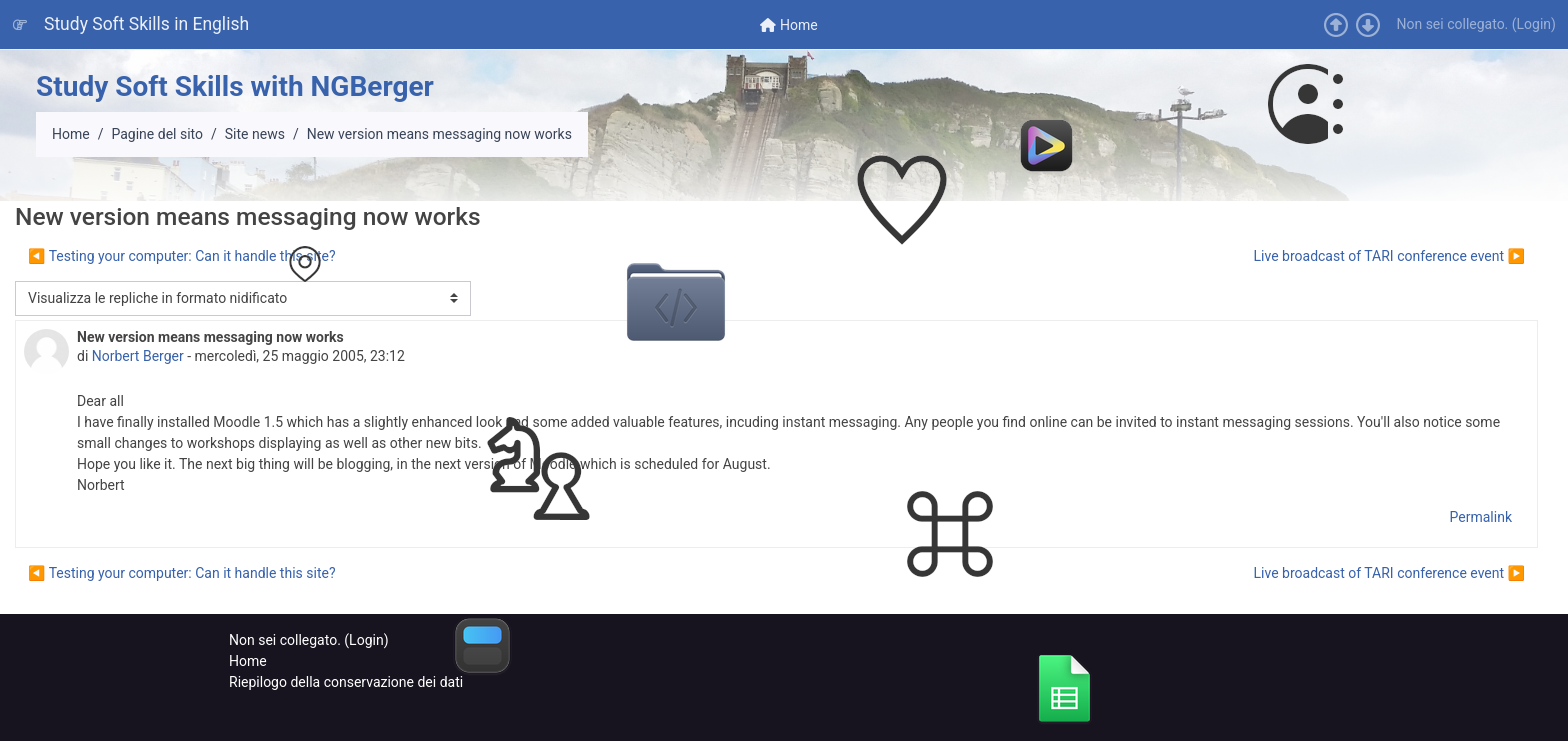  I want to click on adjust desktop activity and workspace settings, so click(482, 646).